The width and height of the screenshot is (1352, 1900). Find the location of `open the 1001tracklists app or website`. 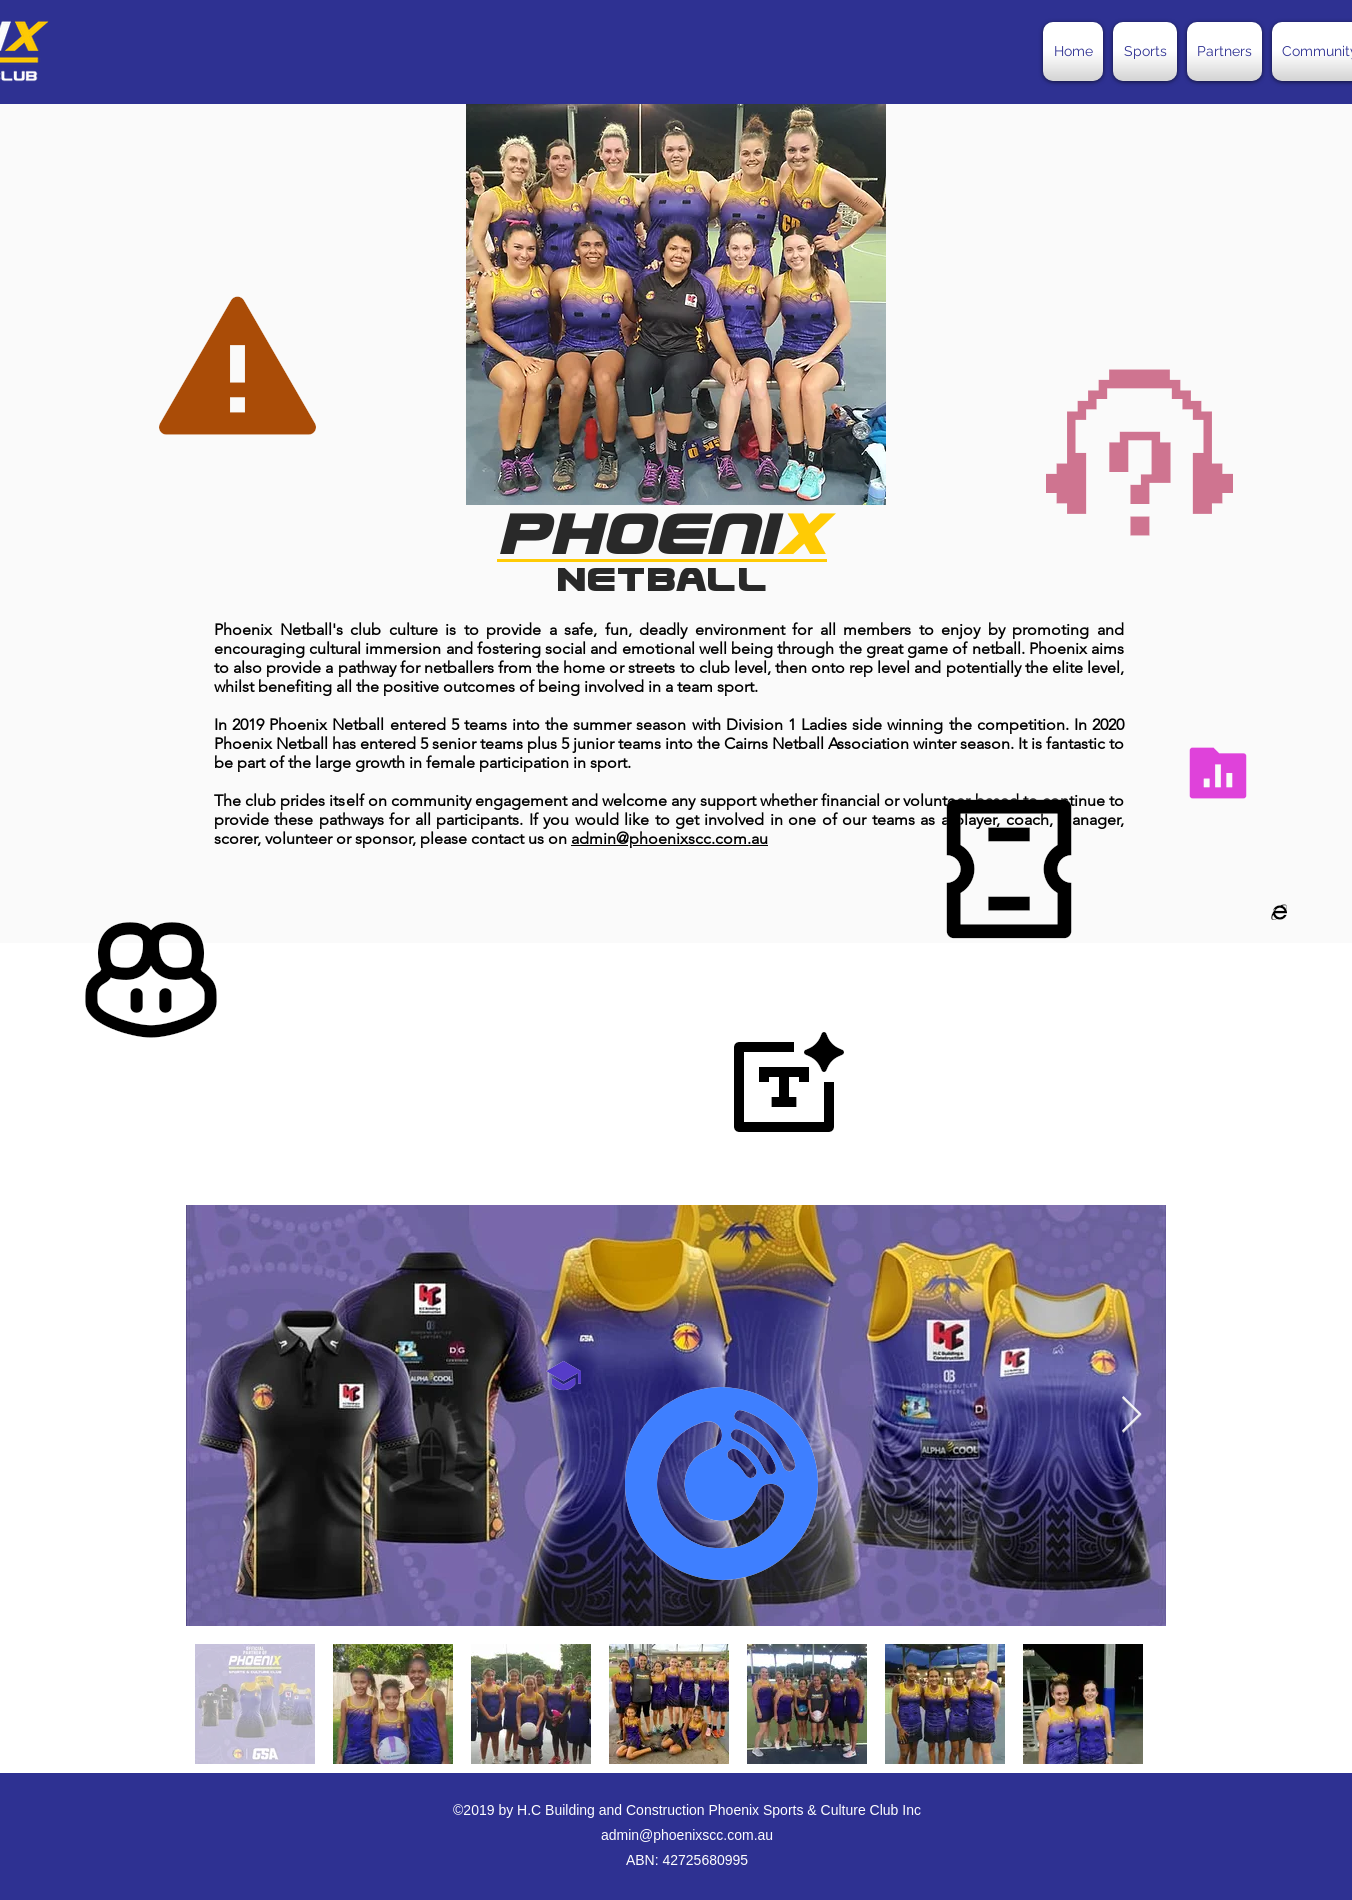

open the 1001tracklists app or website is located at coordinates (1139, 452).